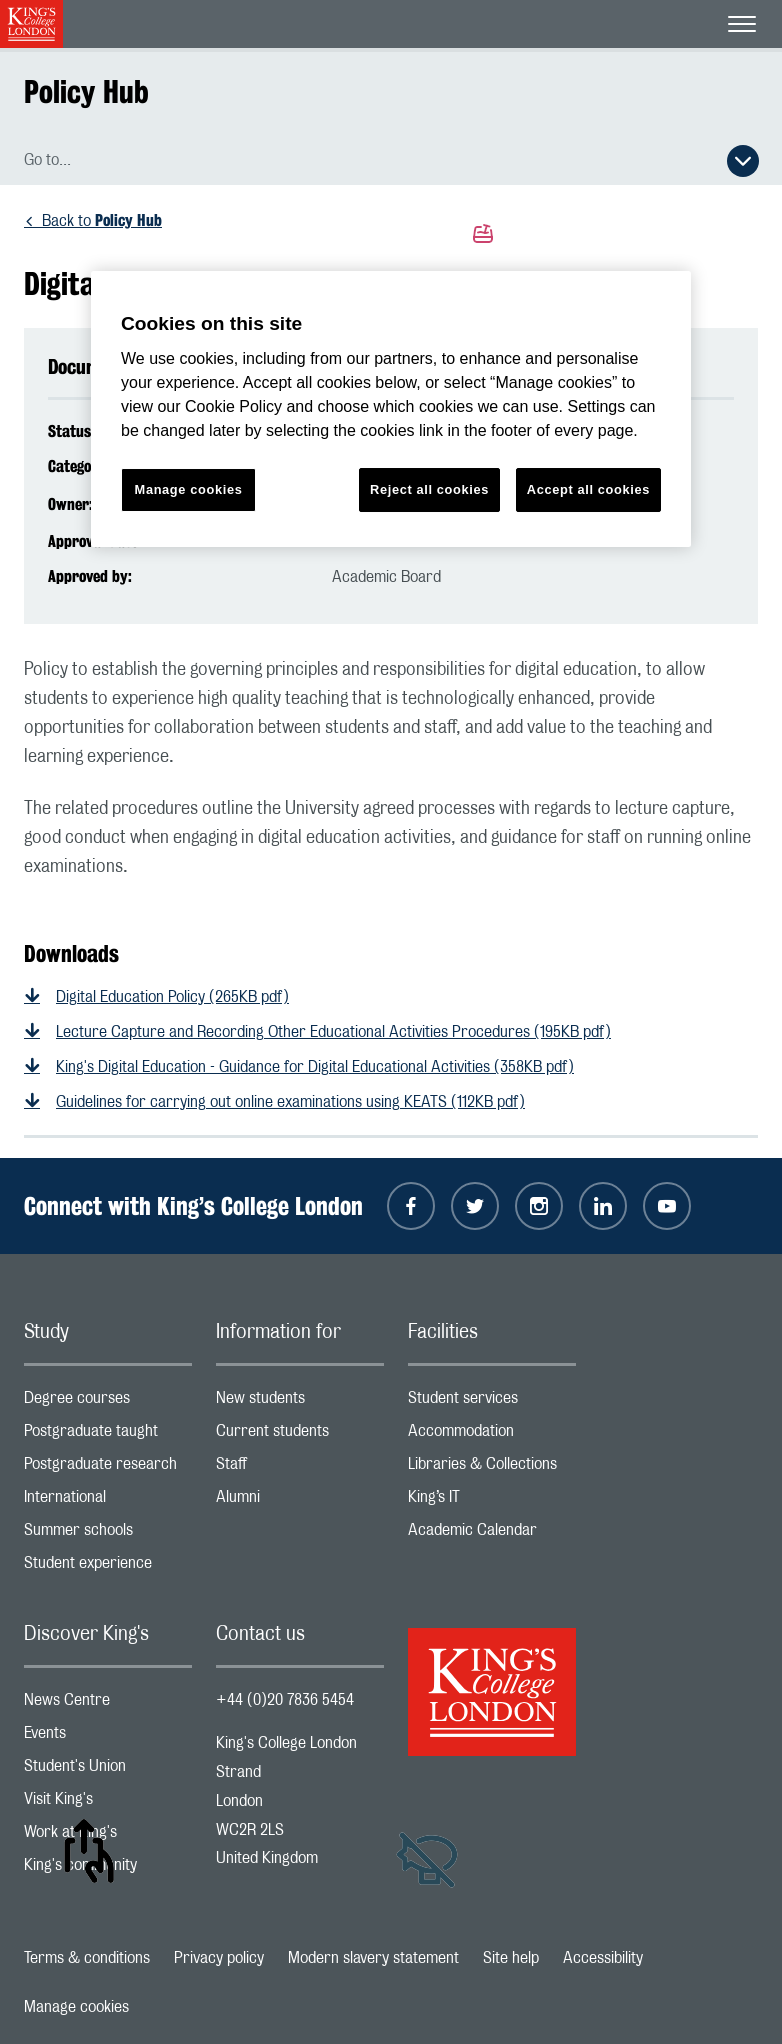 Image resolution: width=782 pixels, height=2044 pixels. I want to click on deposit or transfer funds, so click(86, 1851).